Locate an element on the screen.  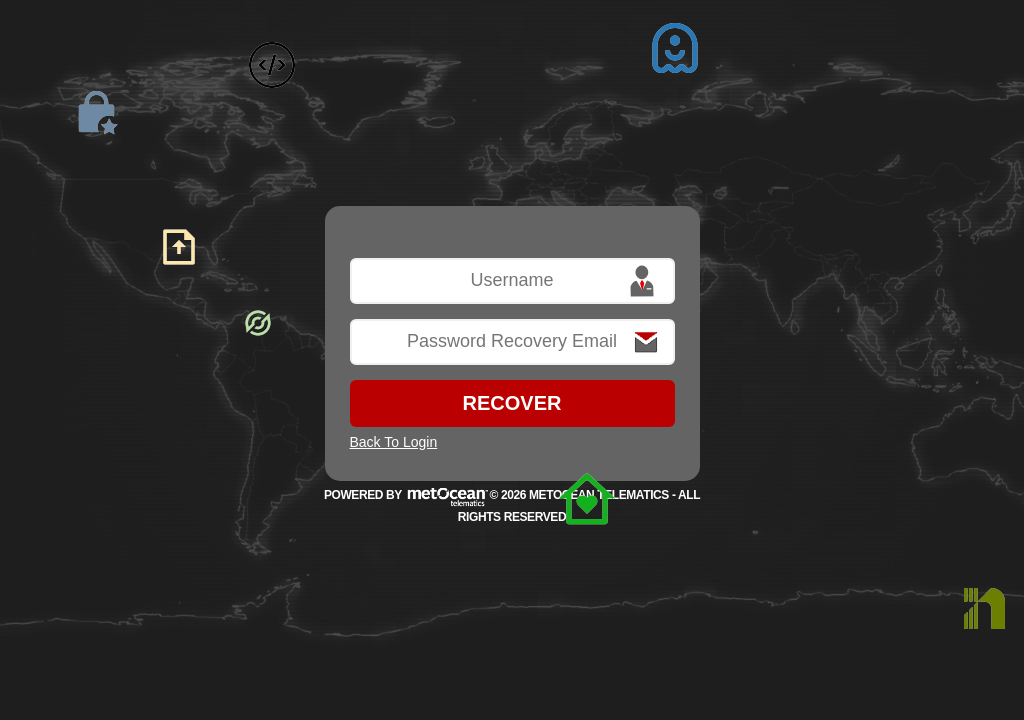
codecrafters logo is located at coordinates (272, 65).